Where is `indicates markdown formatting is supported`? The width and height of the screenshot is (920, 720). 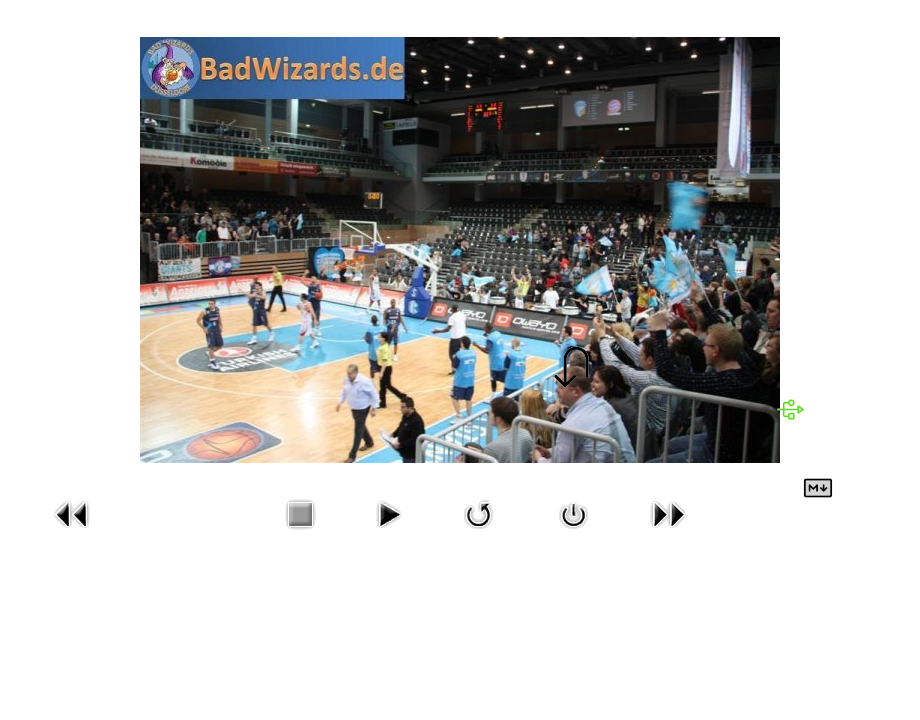 indicates markdown formatting is supported is located at coordinates (818, 488).